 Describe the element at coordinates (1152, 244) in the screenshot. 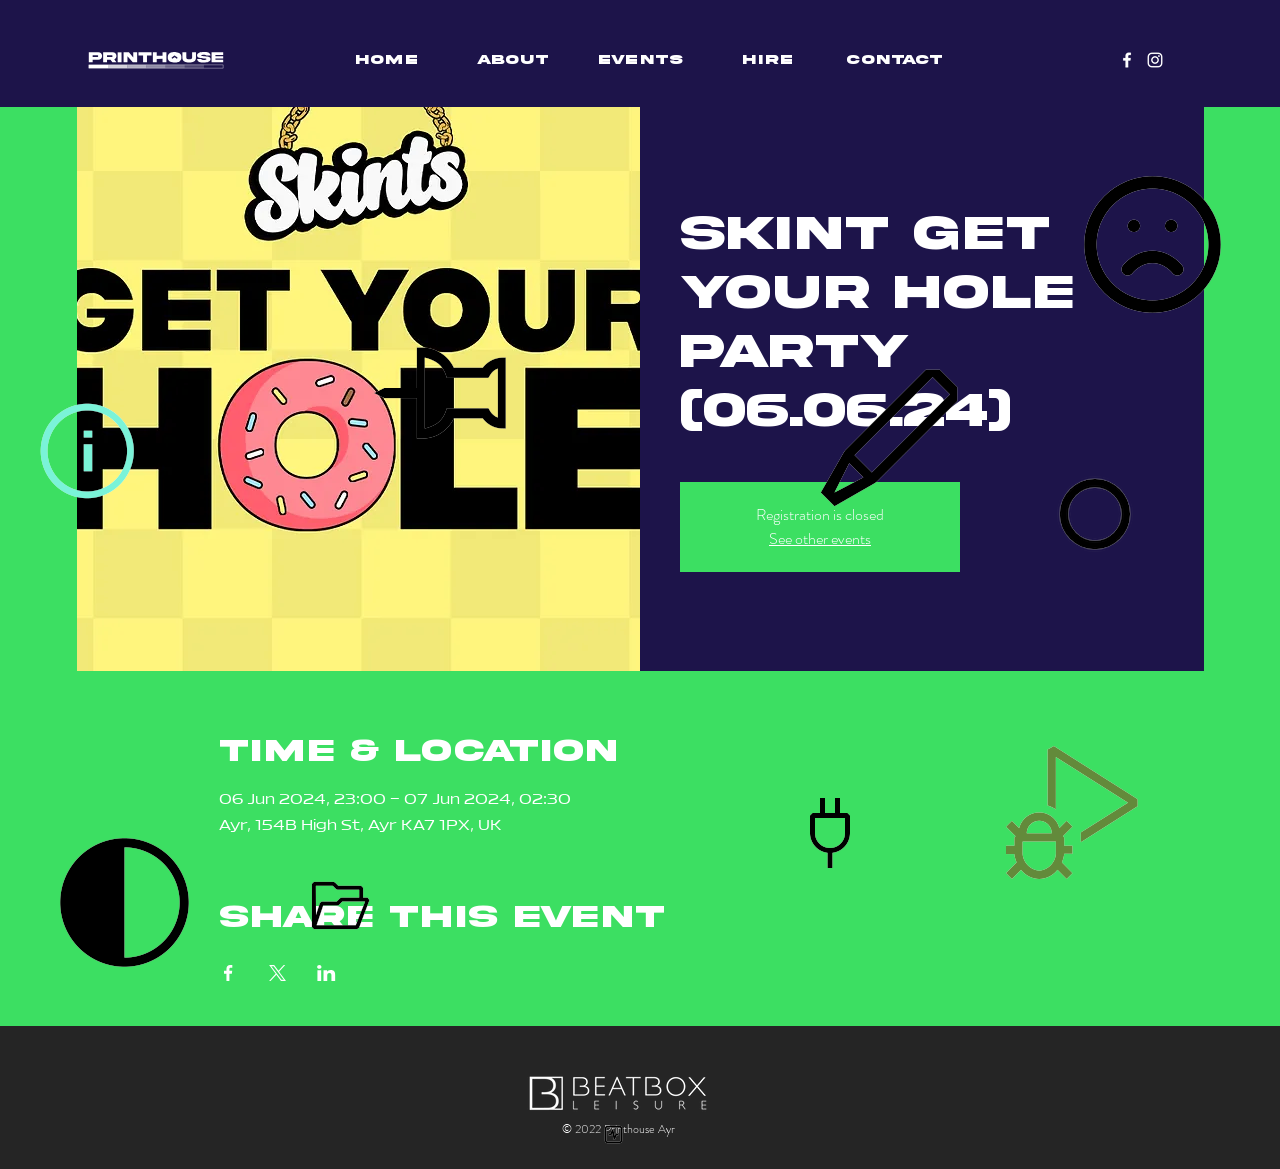

I see `submit negative feedback or rating` at that location.